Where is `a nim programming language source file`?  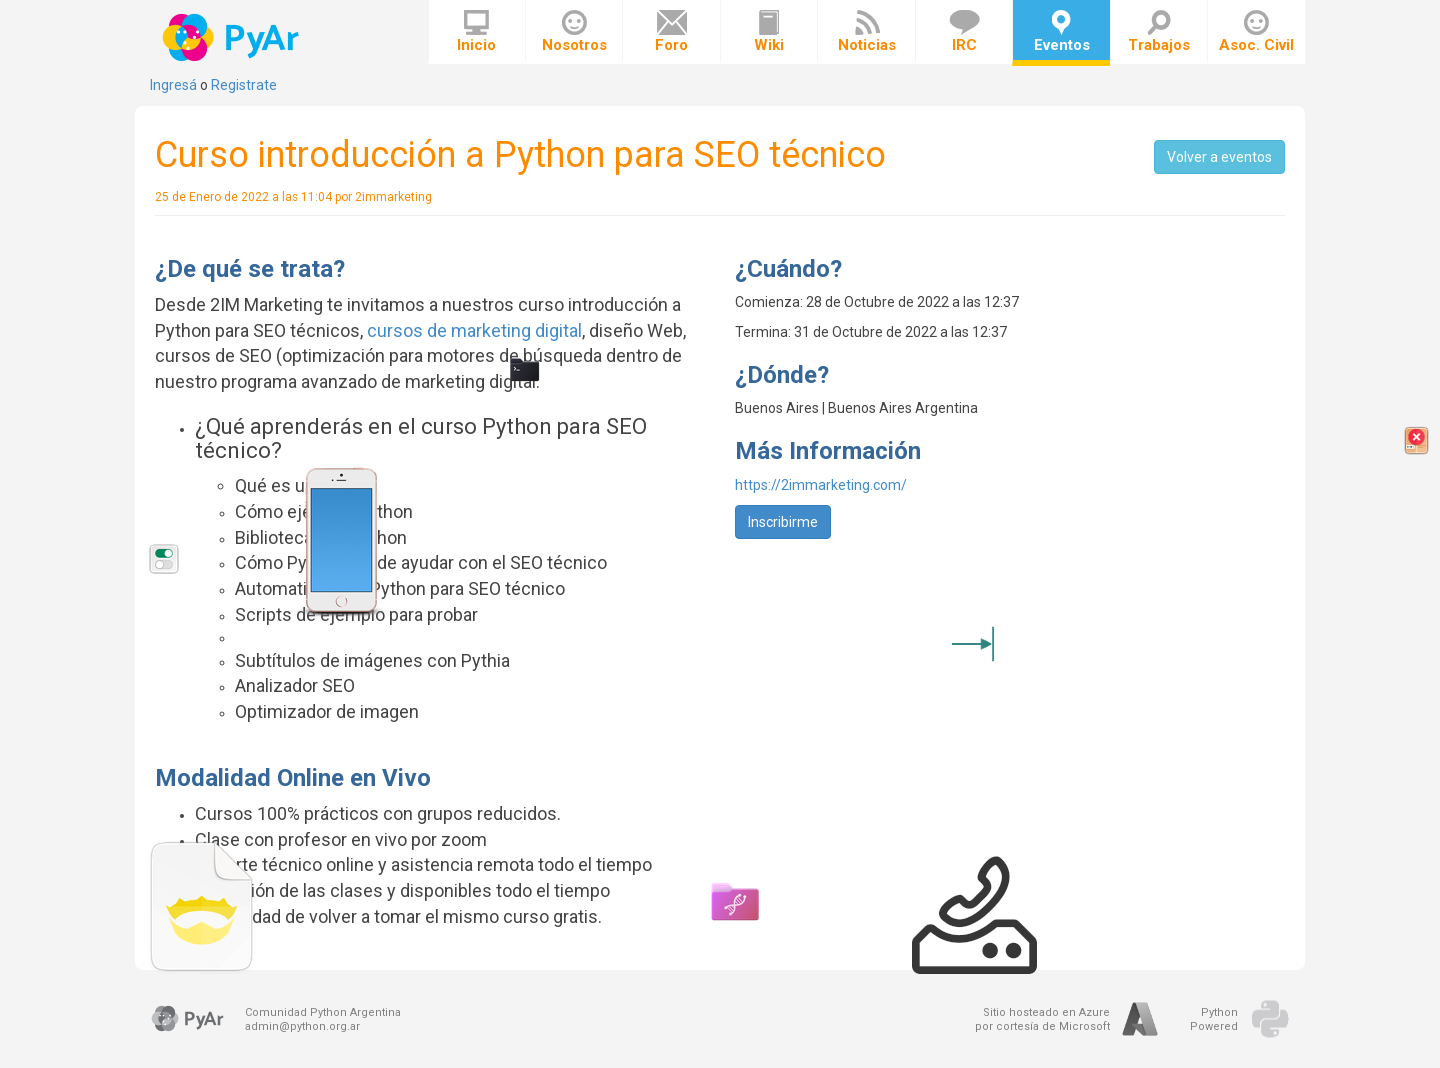 a nim programming language source file is located at coordinates (201, 906).